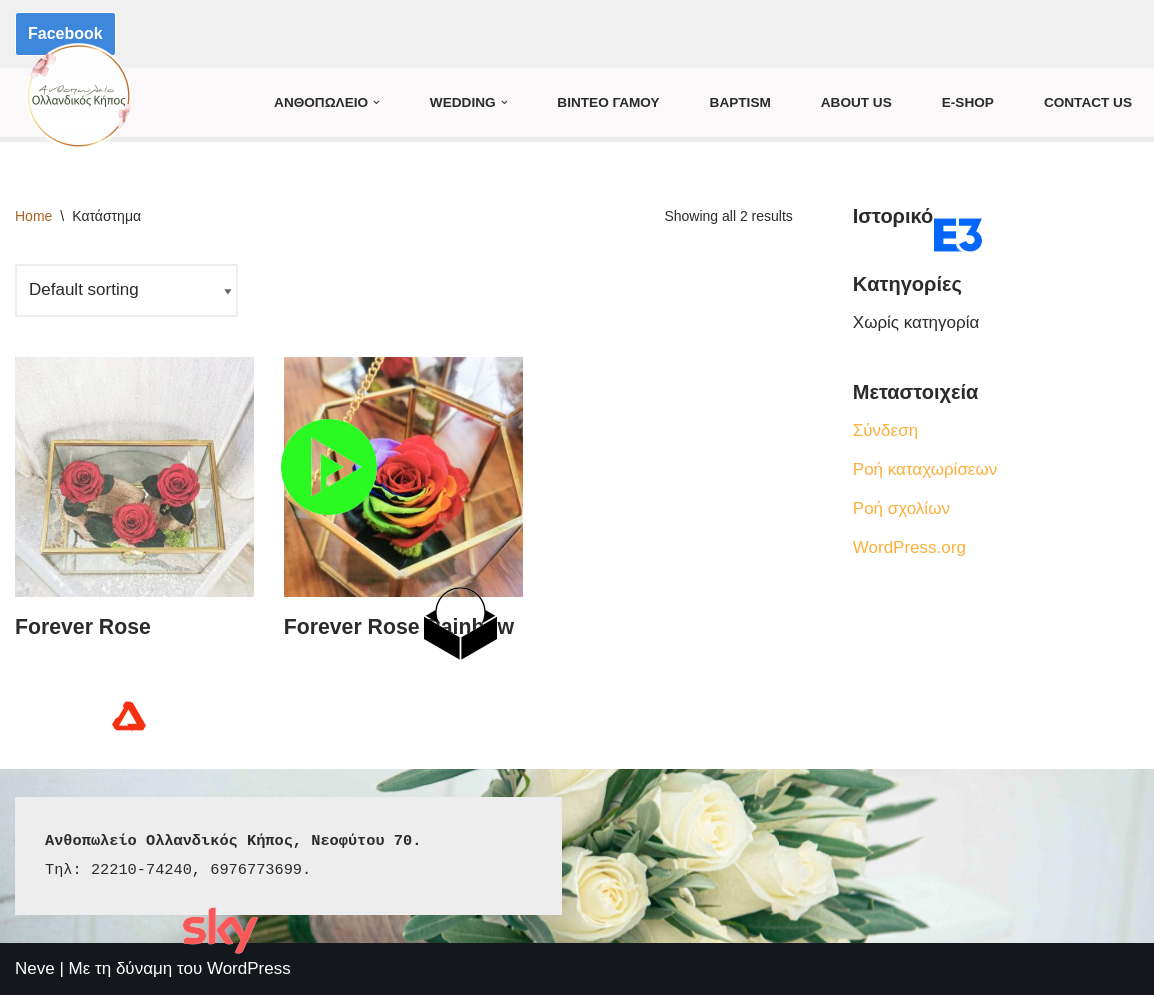 The image size is (1154, 995). What do you see at coordinates (958, 235) in the screenshot?
I see `E3 (Electronic Entertainment Expo) logo` at bounding box center [958, 235].